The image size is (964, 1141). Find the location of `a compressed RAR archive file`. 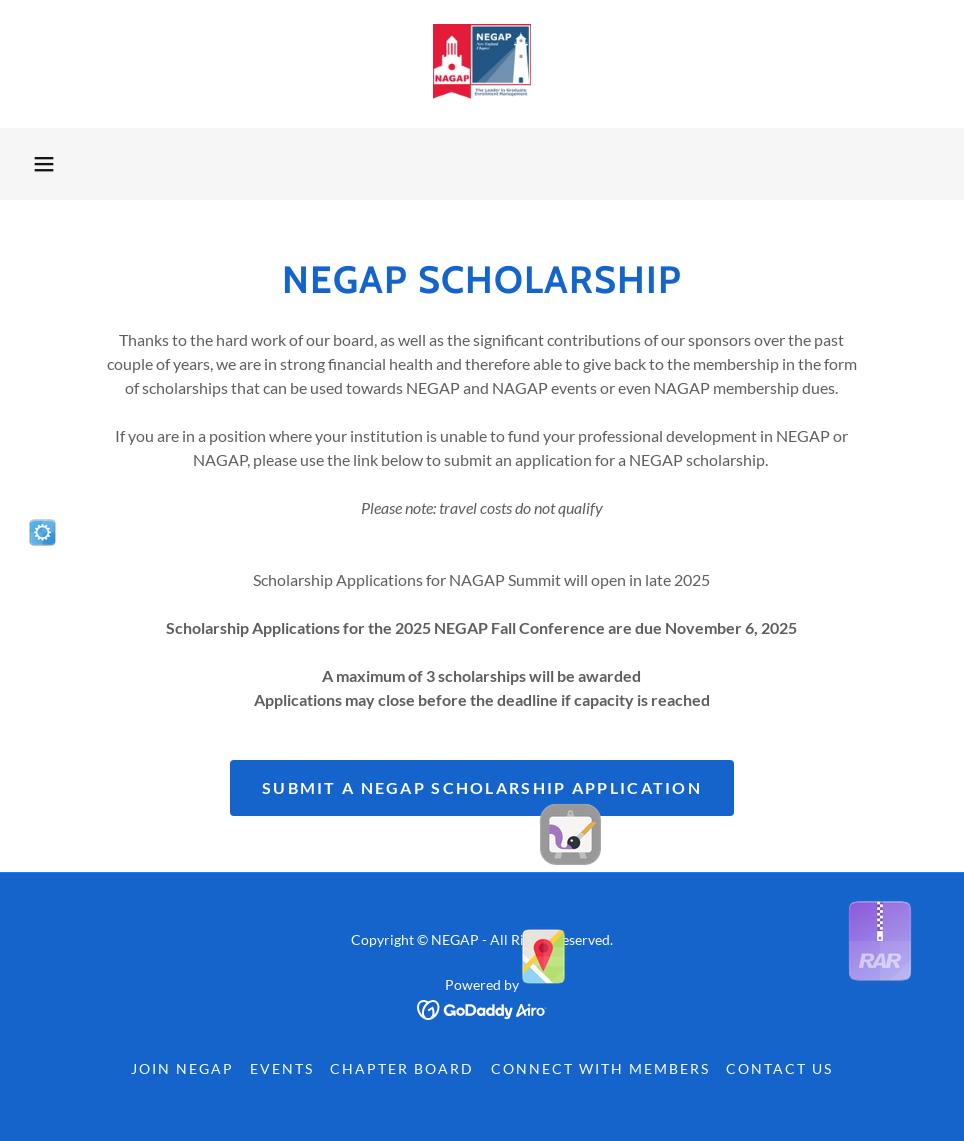

a compressed RAR archive file is located at coordinates (880, 941).